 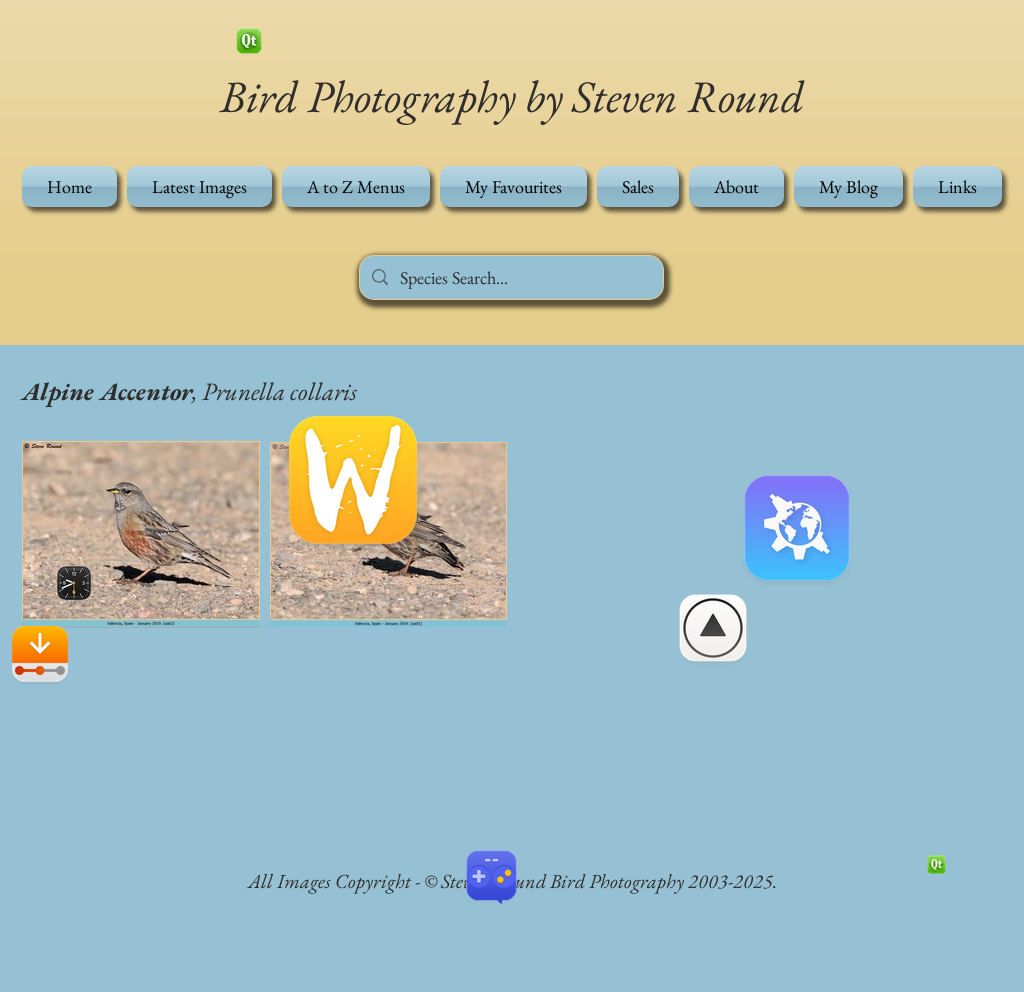 What do you see at coordinates (74, 583) in the screenshot?
I see `open the clock app` at bounding box center [74, 583].